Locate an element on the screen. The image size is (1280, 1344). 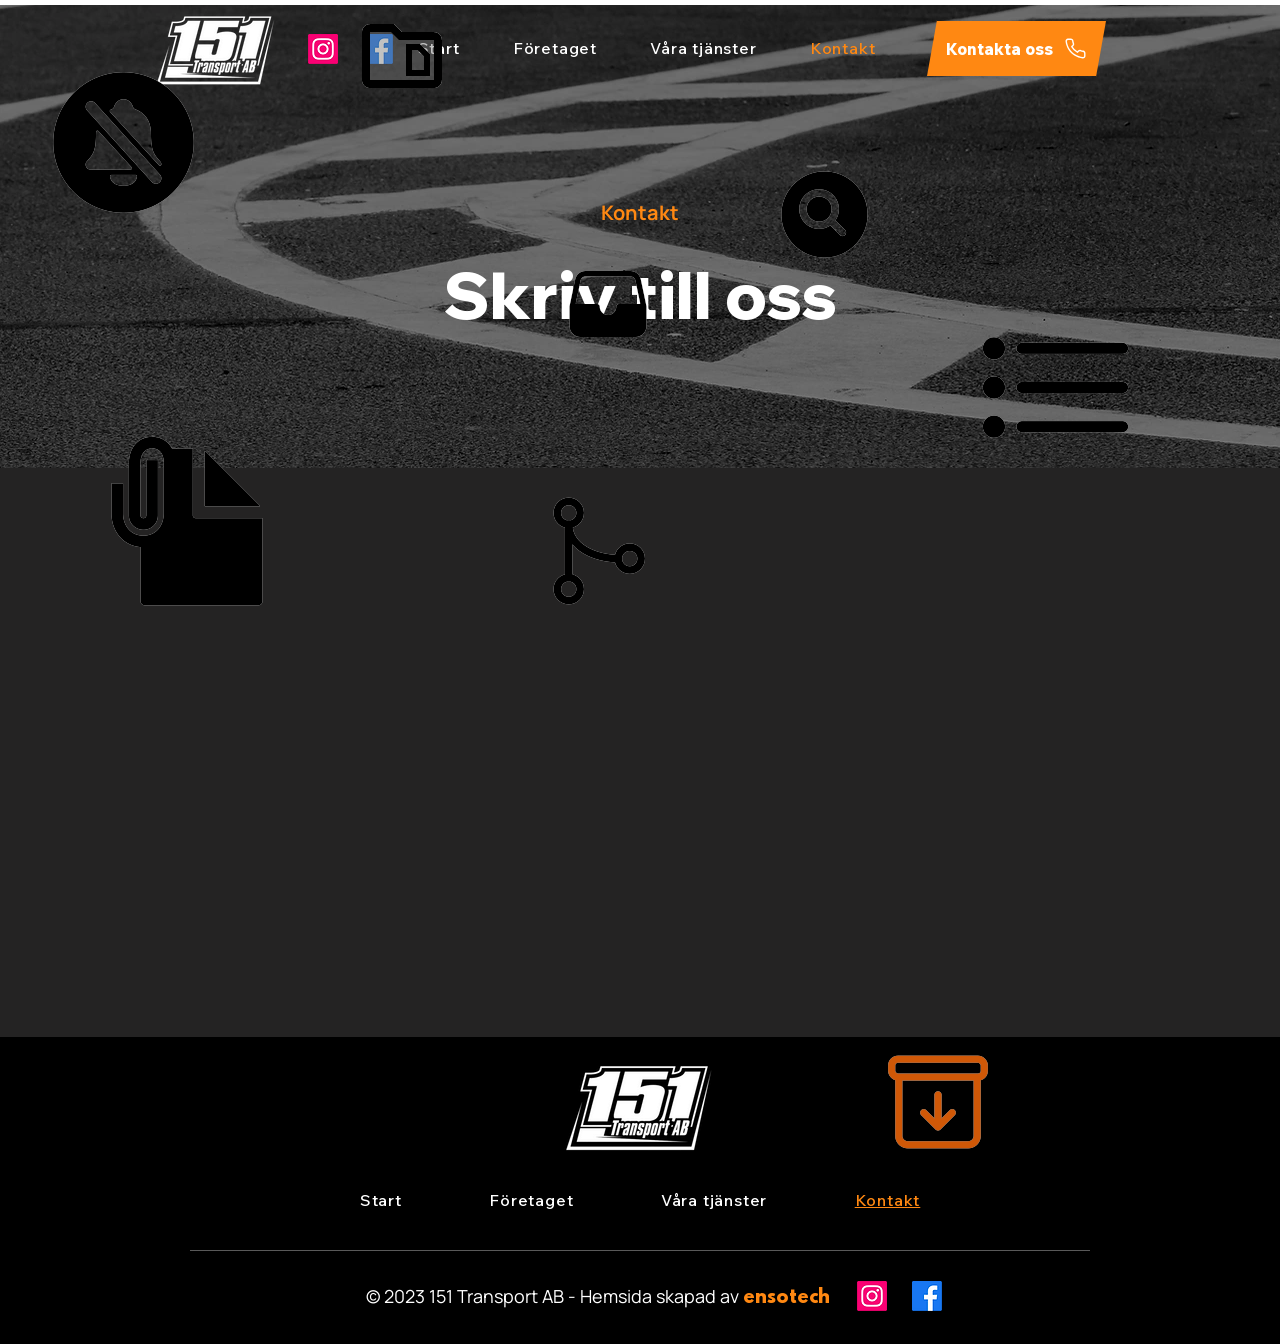
access your inbox or file tray is located at coordinates (608, 304).